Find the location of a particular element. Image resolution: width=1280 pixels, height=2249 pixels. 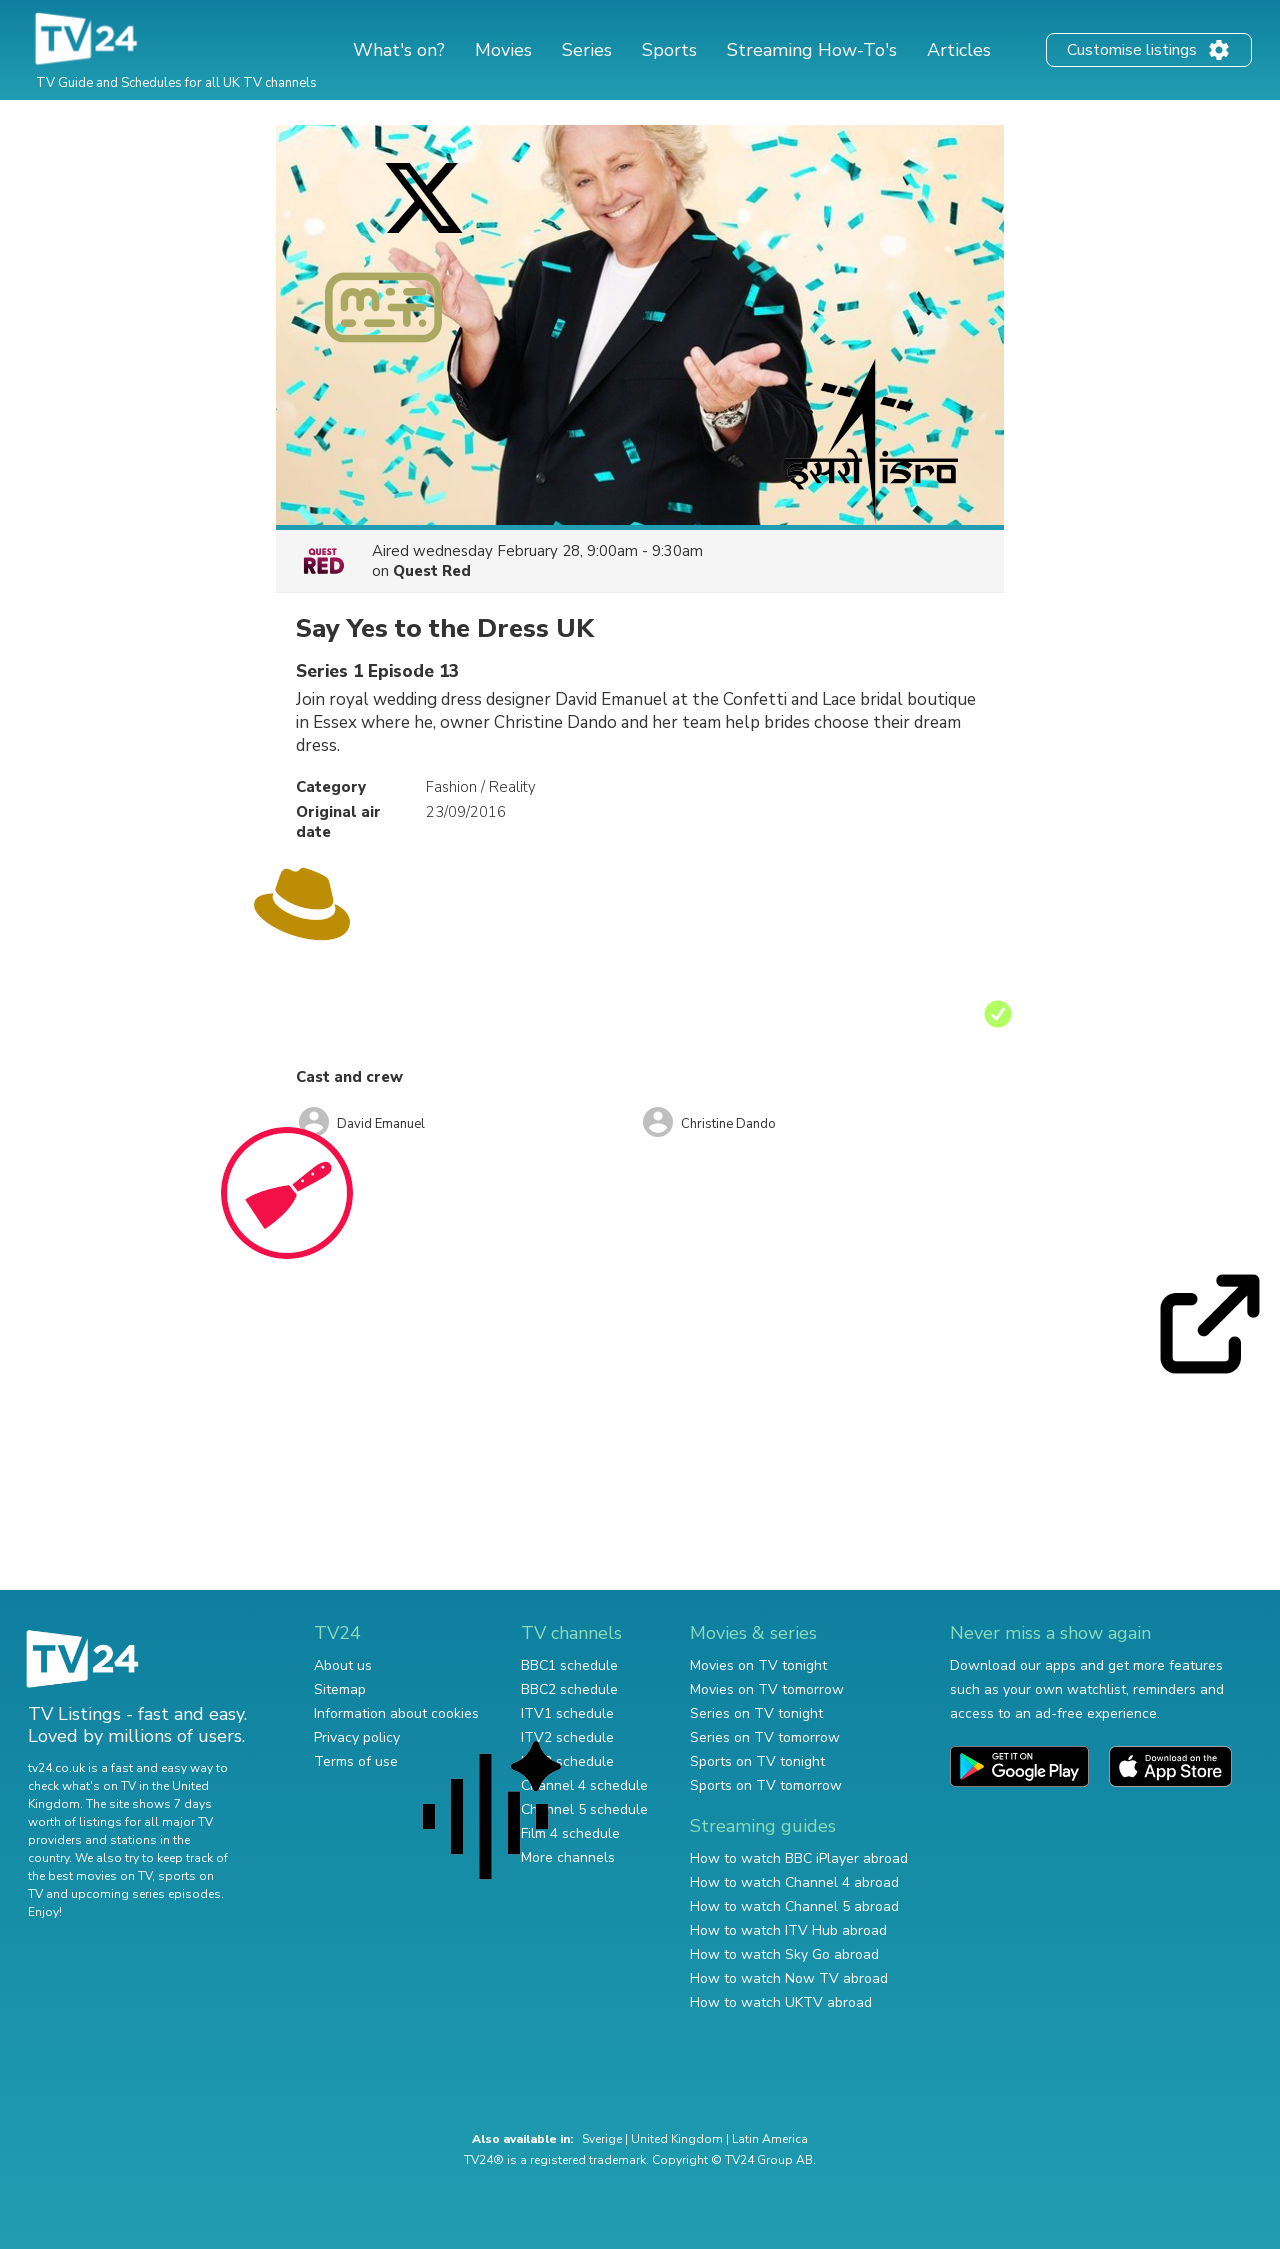

indicates successful completion of an action is located at coordinates (998, 1014).